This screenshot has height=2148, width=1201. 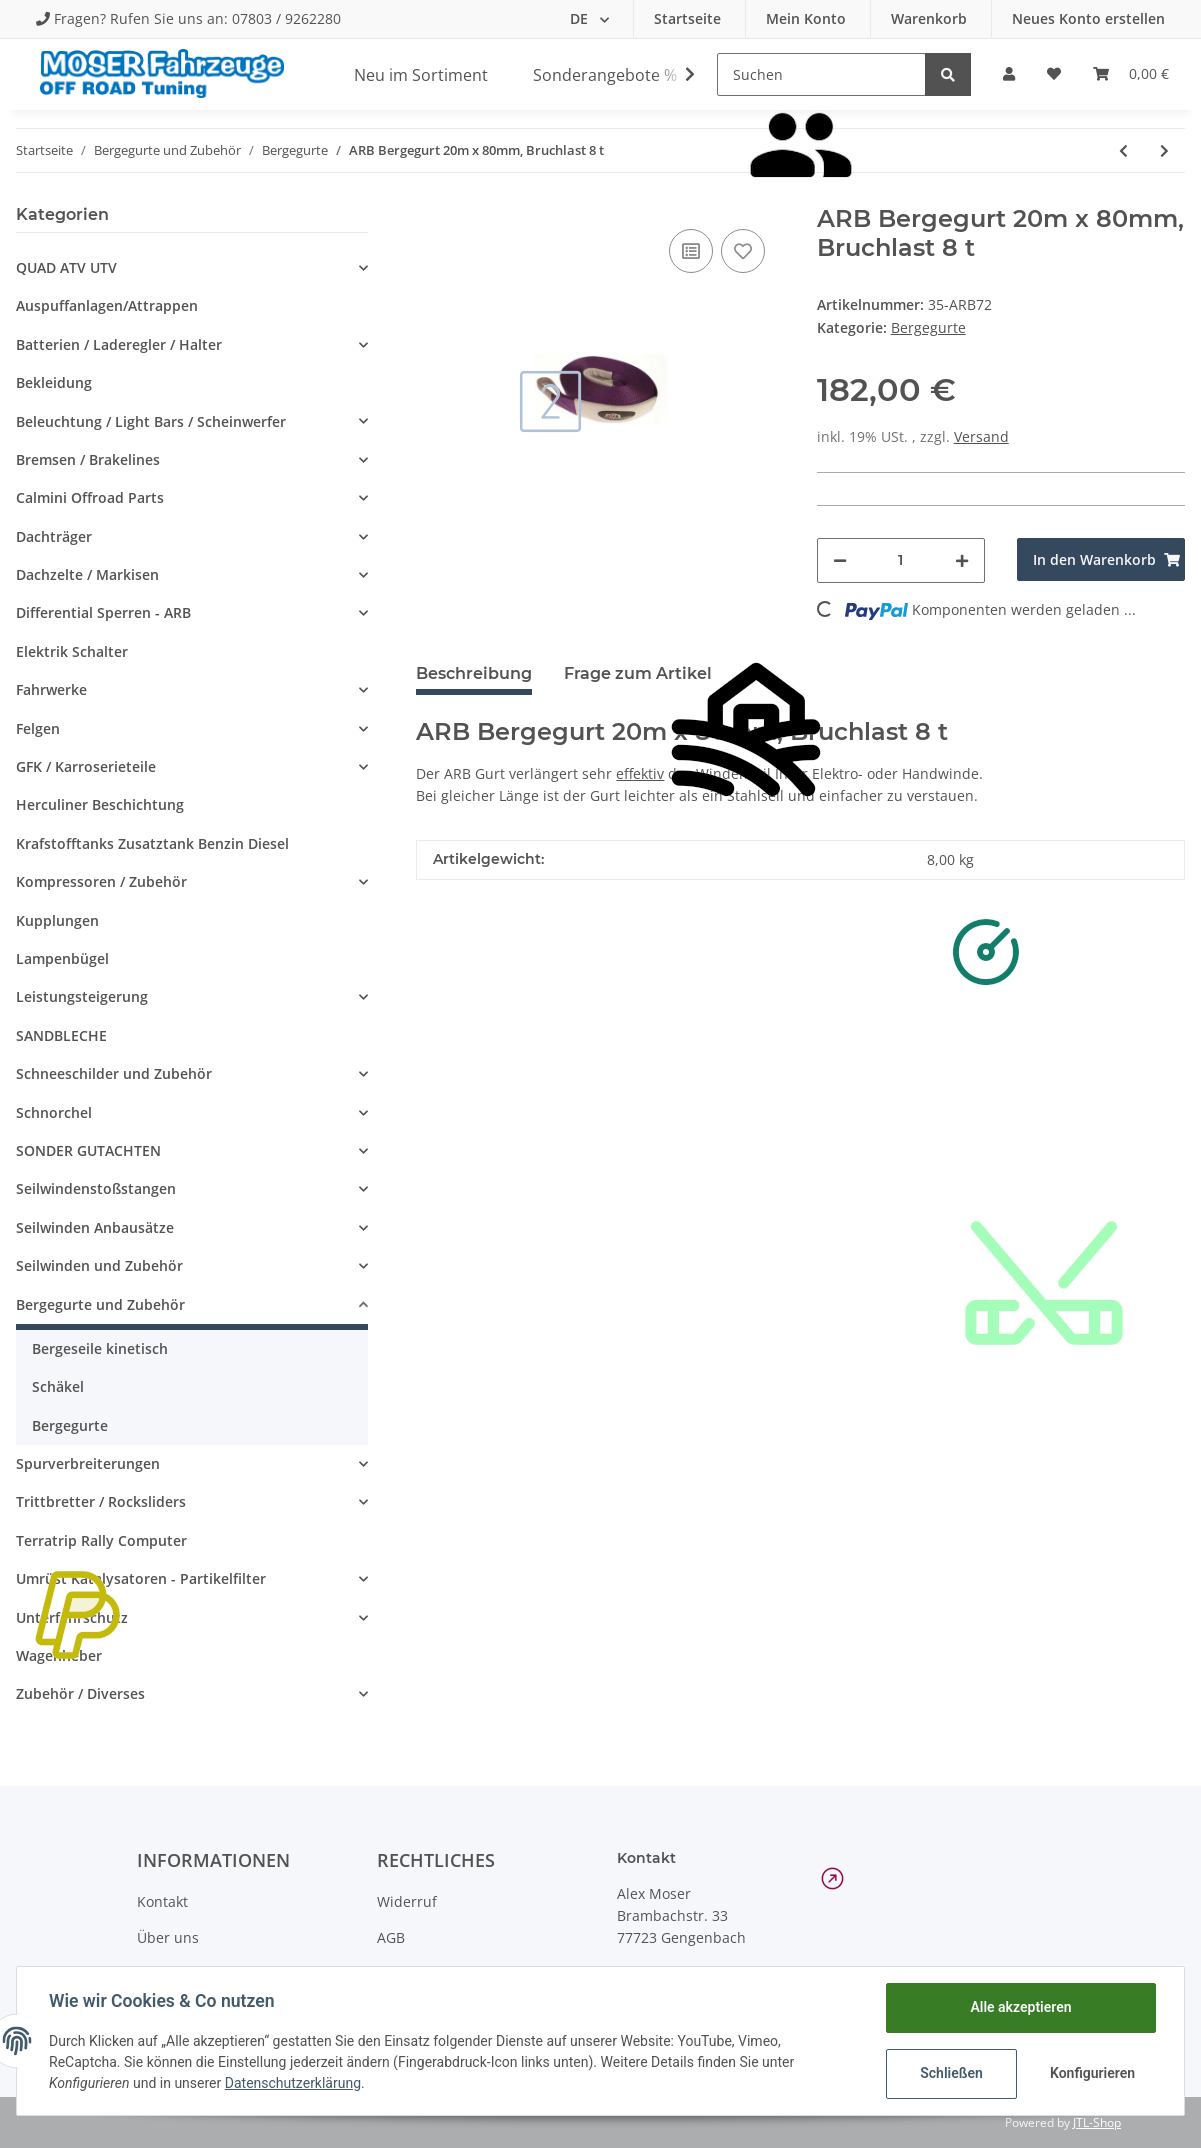 What do you see at coordinates (746, 732) in the screenshot?
I see `access farm or agricultural settings` at bounding box center [746, 732].